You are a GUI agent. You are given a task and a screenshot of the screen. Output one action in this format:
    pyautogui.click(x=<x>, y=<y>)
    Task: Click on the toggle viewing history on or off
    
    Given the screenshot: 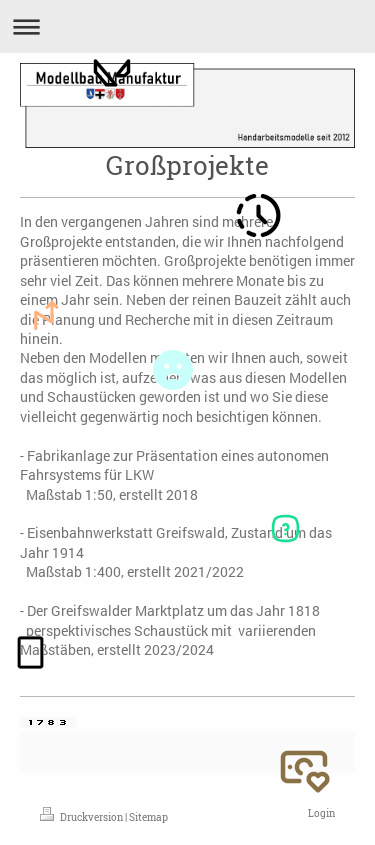 What is the action you would take?
    pyautogui.click(x=258, y=215)
    